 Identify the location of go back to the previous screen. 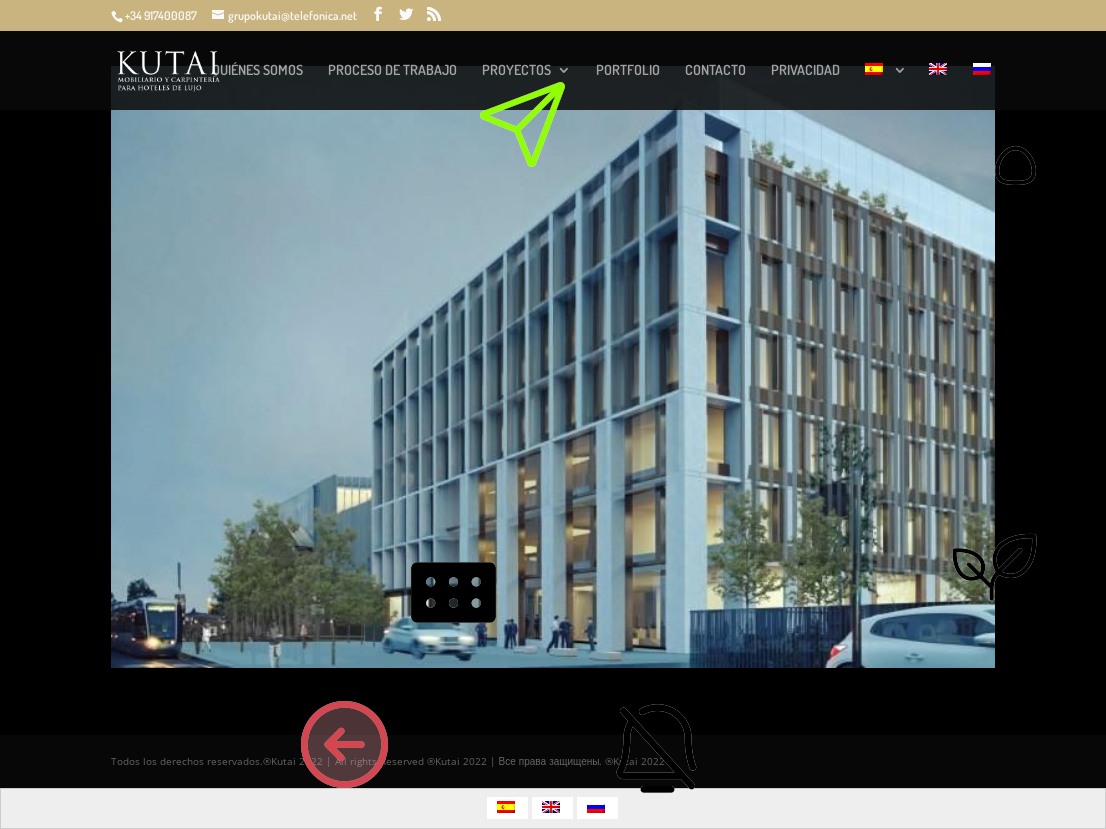
(344, 744).